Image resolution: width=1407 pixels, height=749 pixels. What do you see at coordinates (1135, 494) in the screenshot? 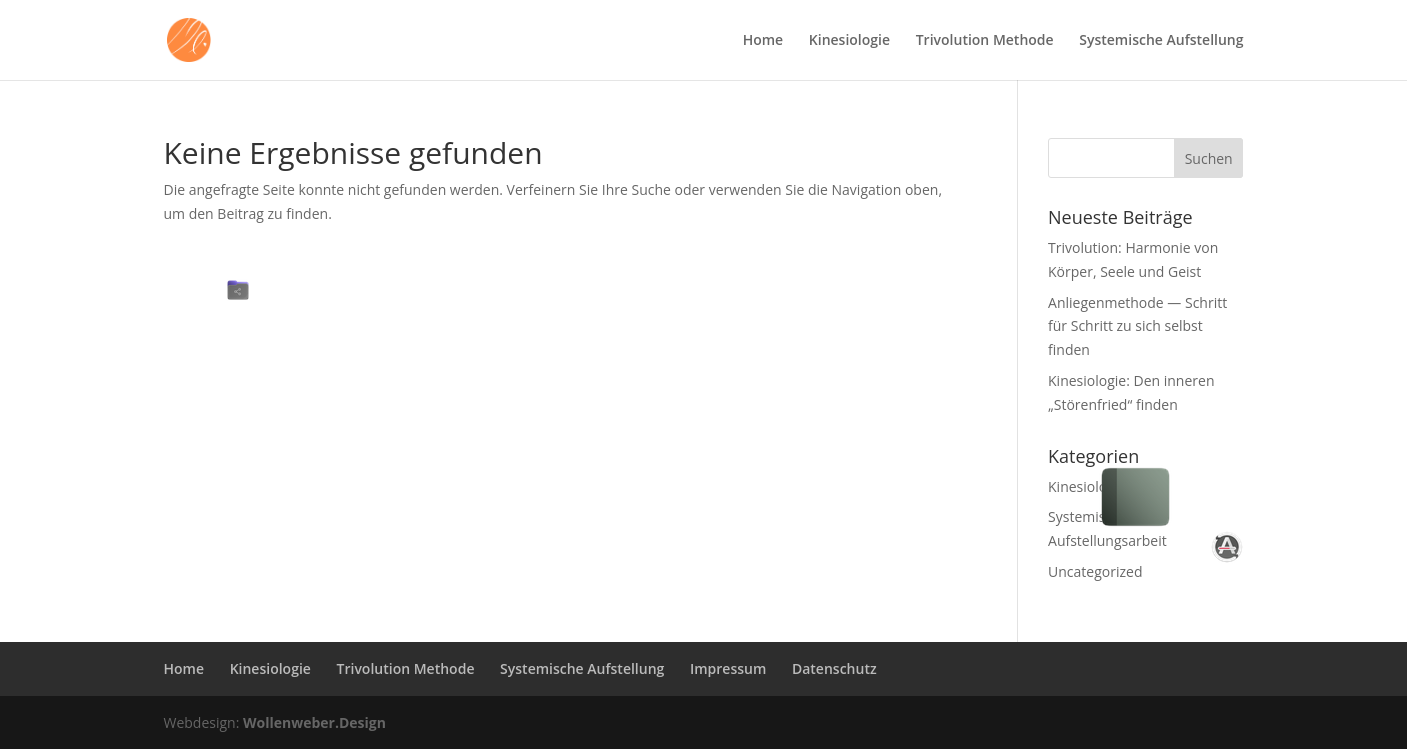
I see `access your desktop folder` at bounding box center [1135, 494].